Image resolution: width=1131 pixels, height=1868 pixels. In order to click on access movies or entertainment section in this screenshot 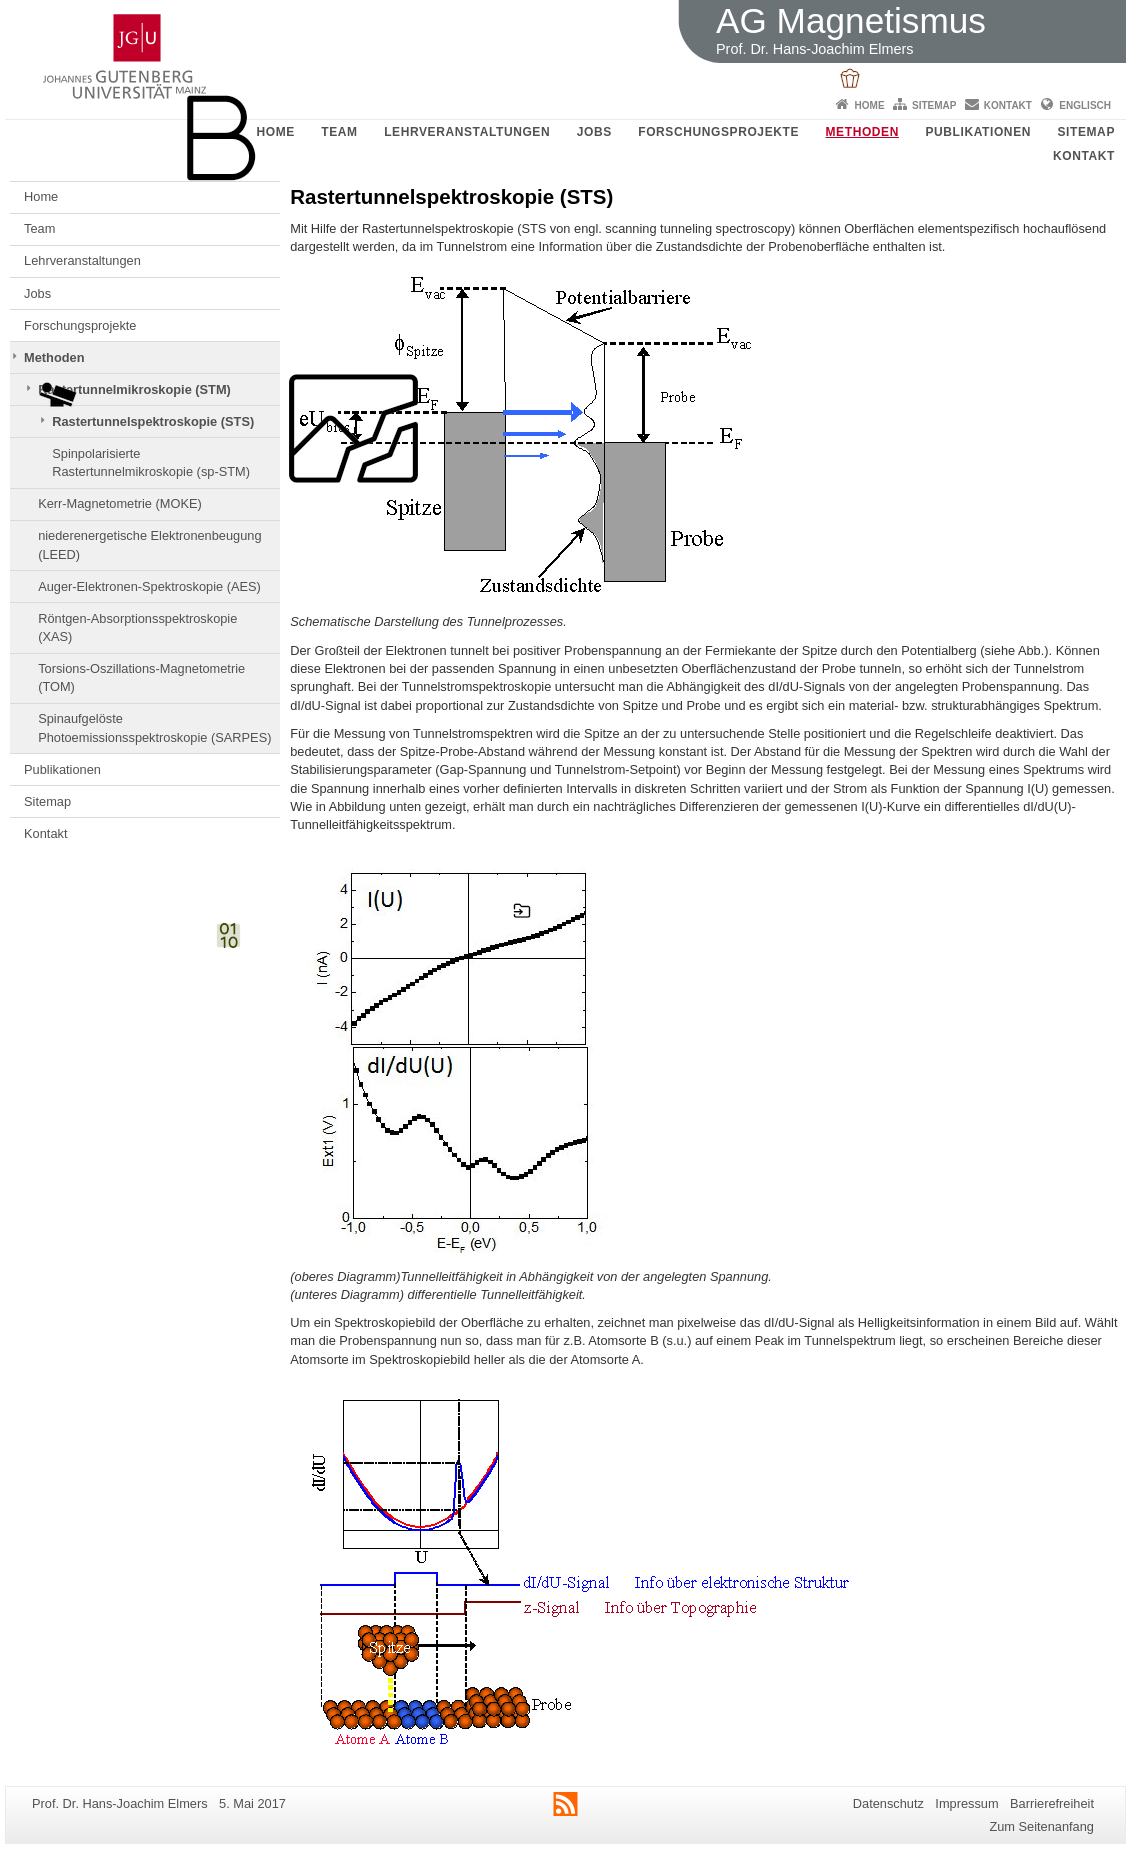, I will do `click(850, 79)`.